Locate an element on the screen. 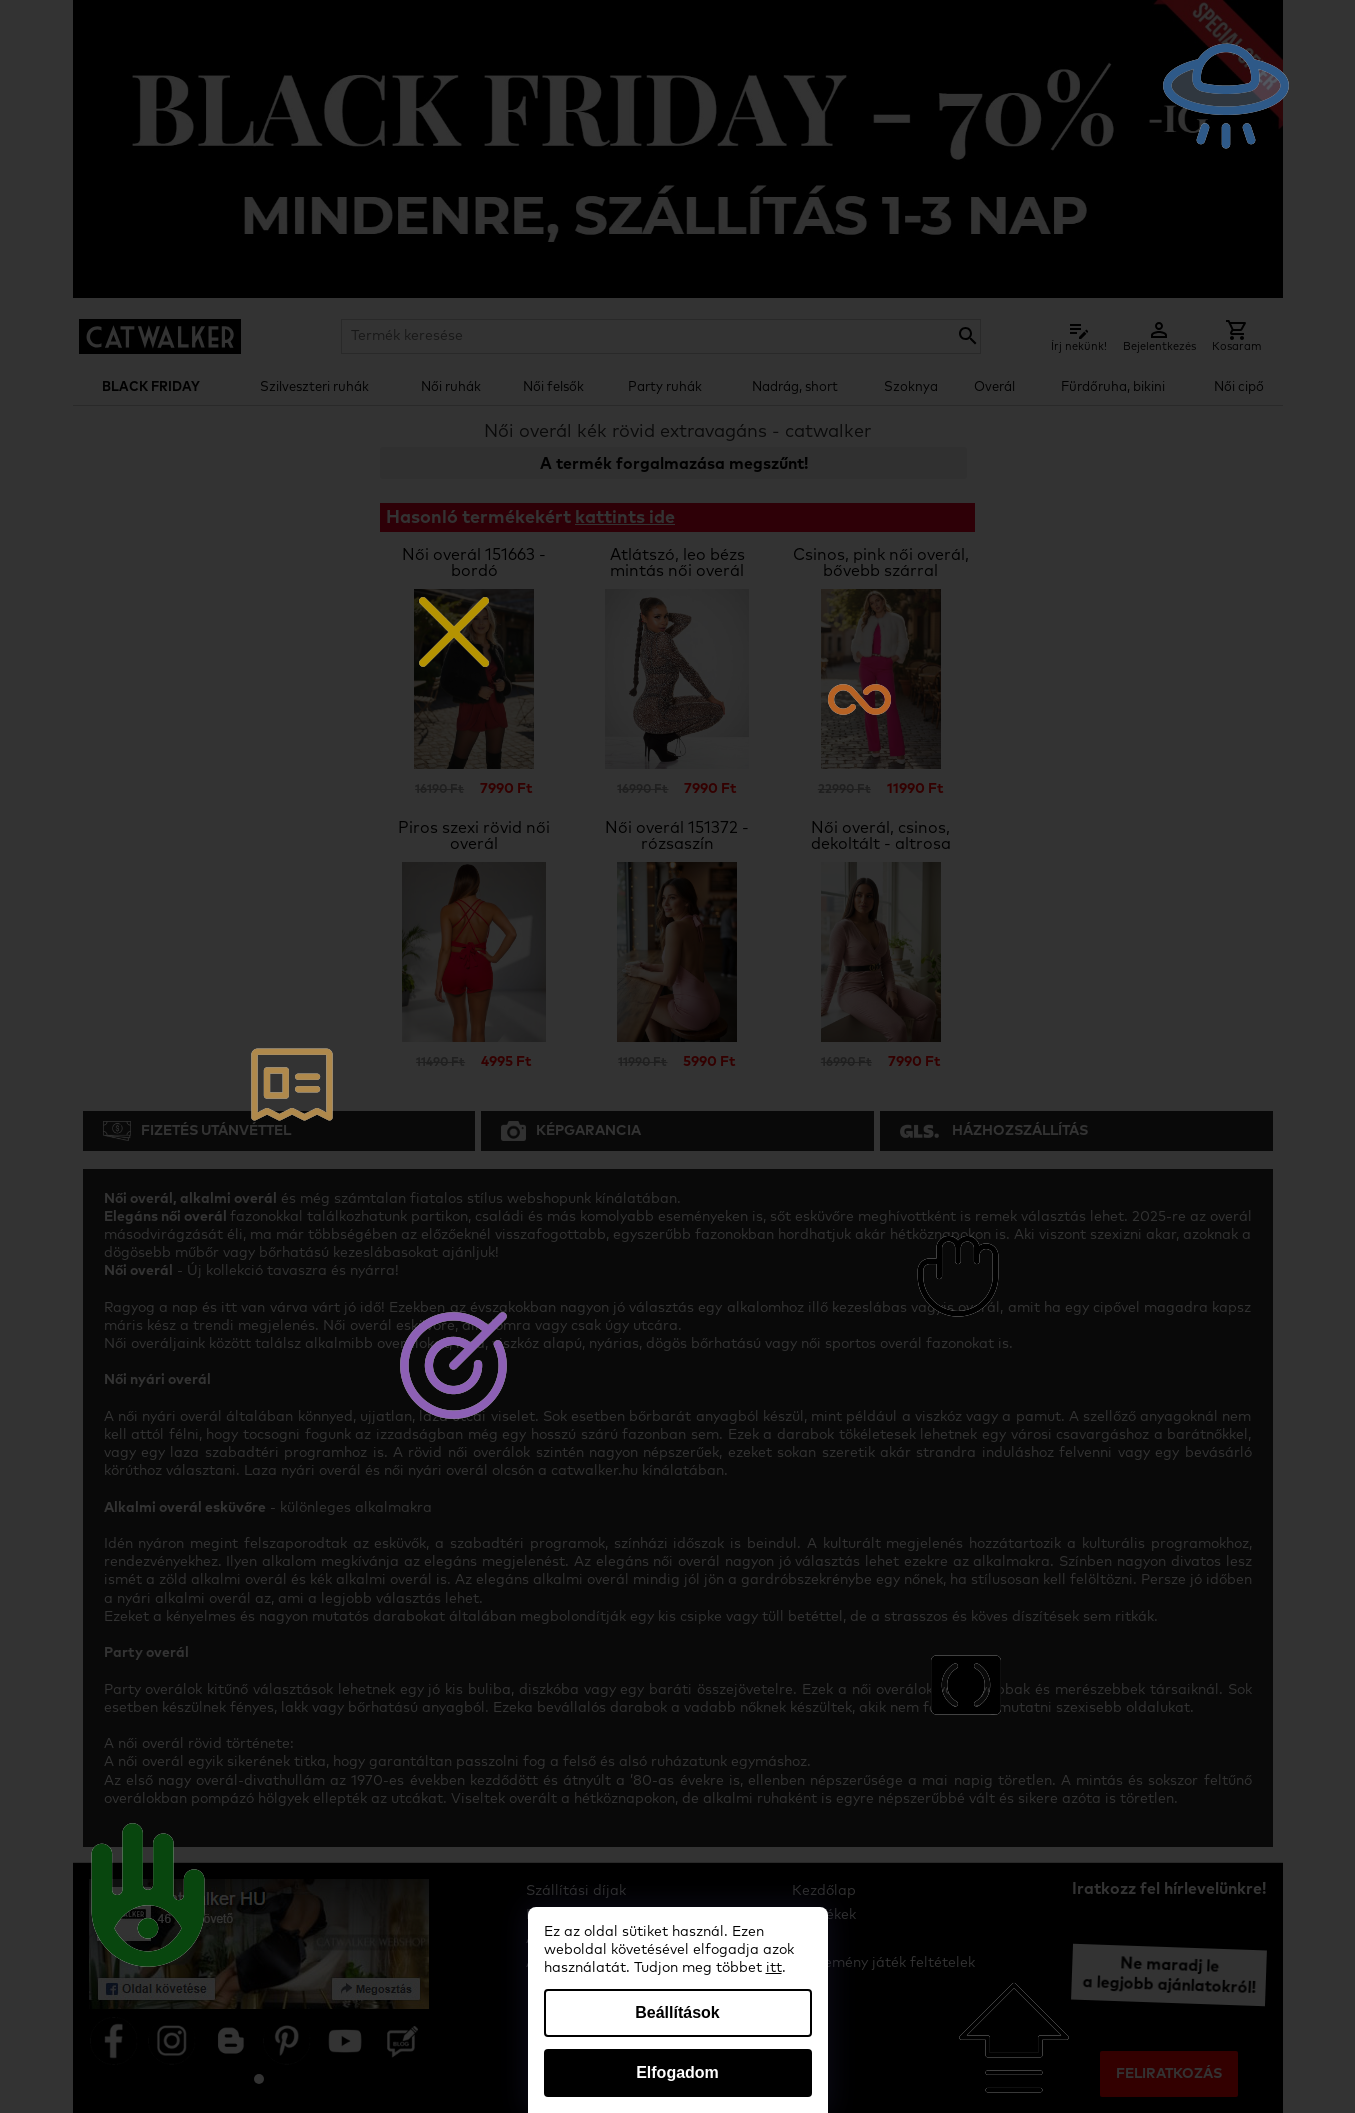 The height and width of the screenshot is (2113, 1355). access hand tracking or gesture recognition settings is located at coordinates (148, 1895).